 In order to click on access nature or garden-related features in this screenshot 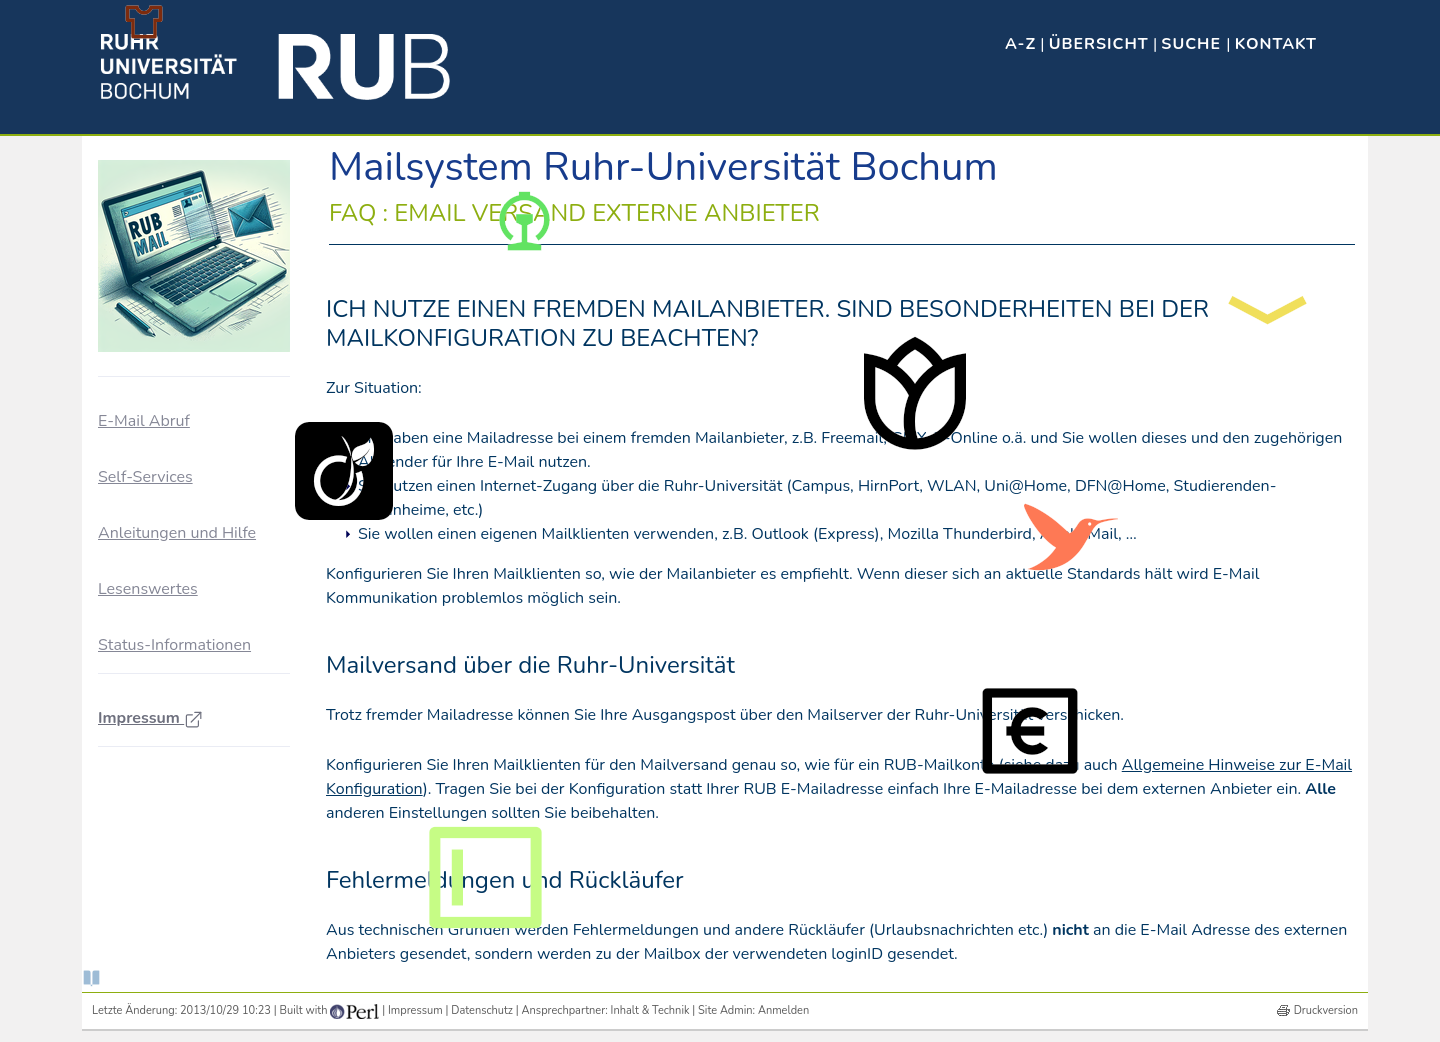, I will do `click(915, 393)`.